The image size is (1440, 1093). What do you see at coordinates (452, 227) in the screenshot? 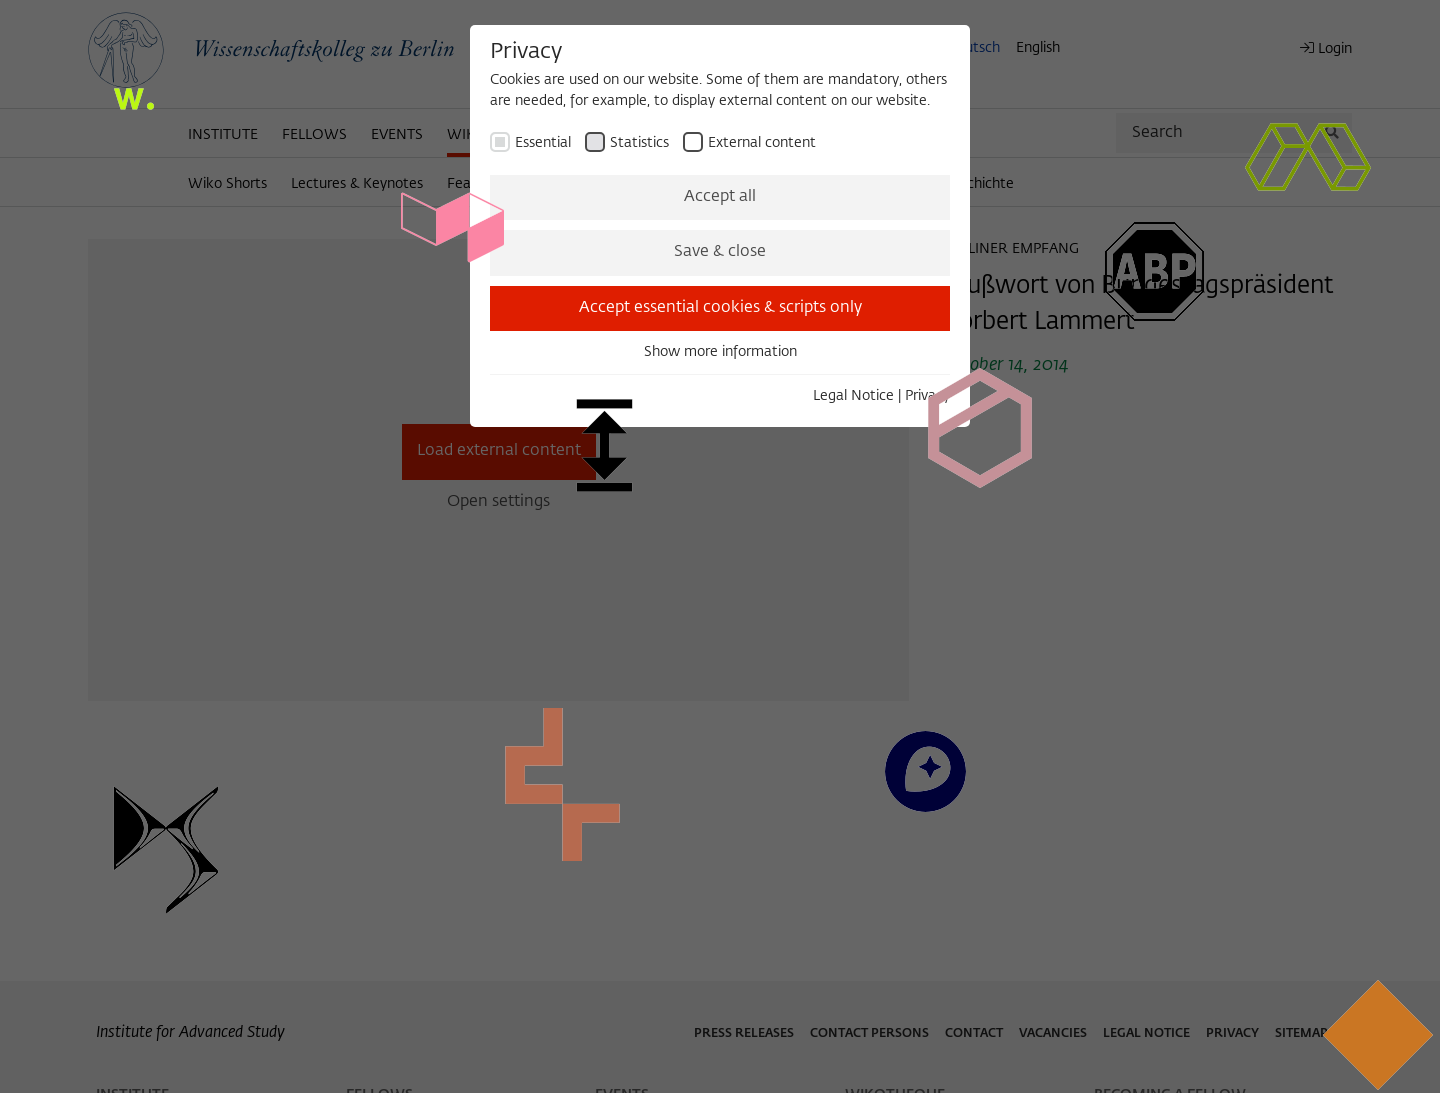
I see `open Buildkite CI/CD dashboard` at bounding box center [452, 227].